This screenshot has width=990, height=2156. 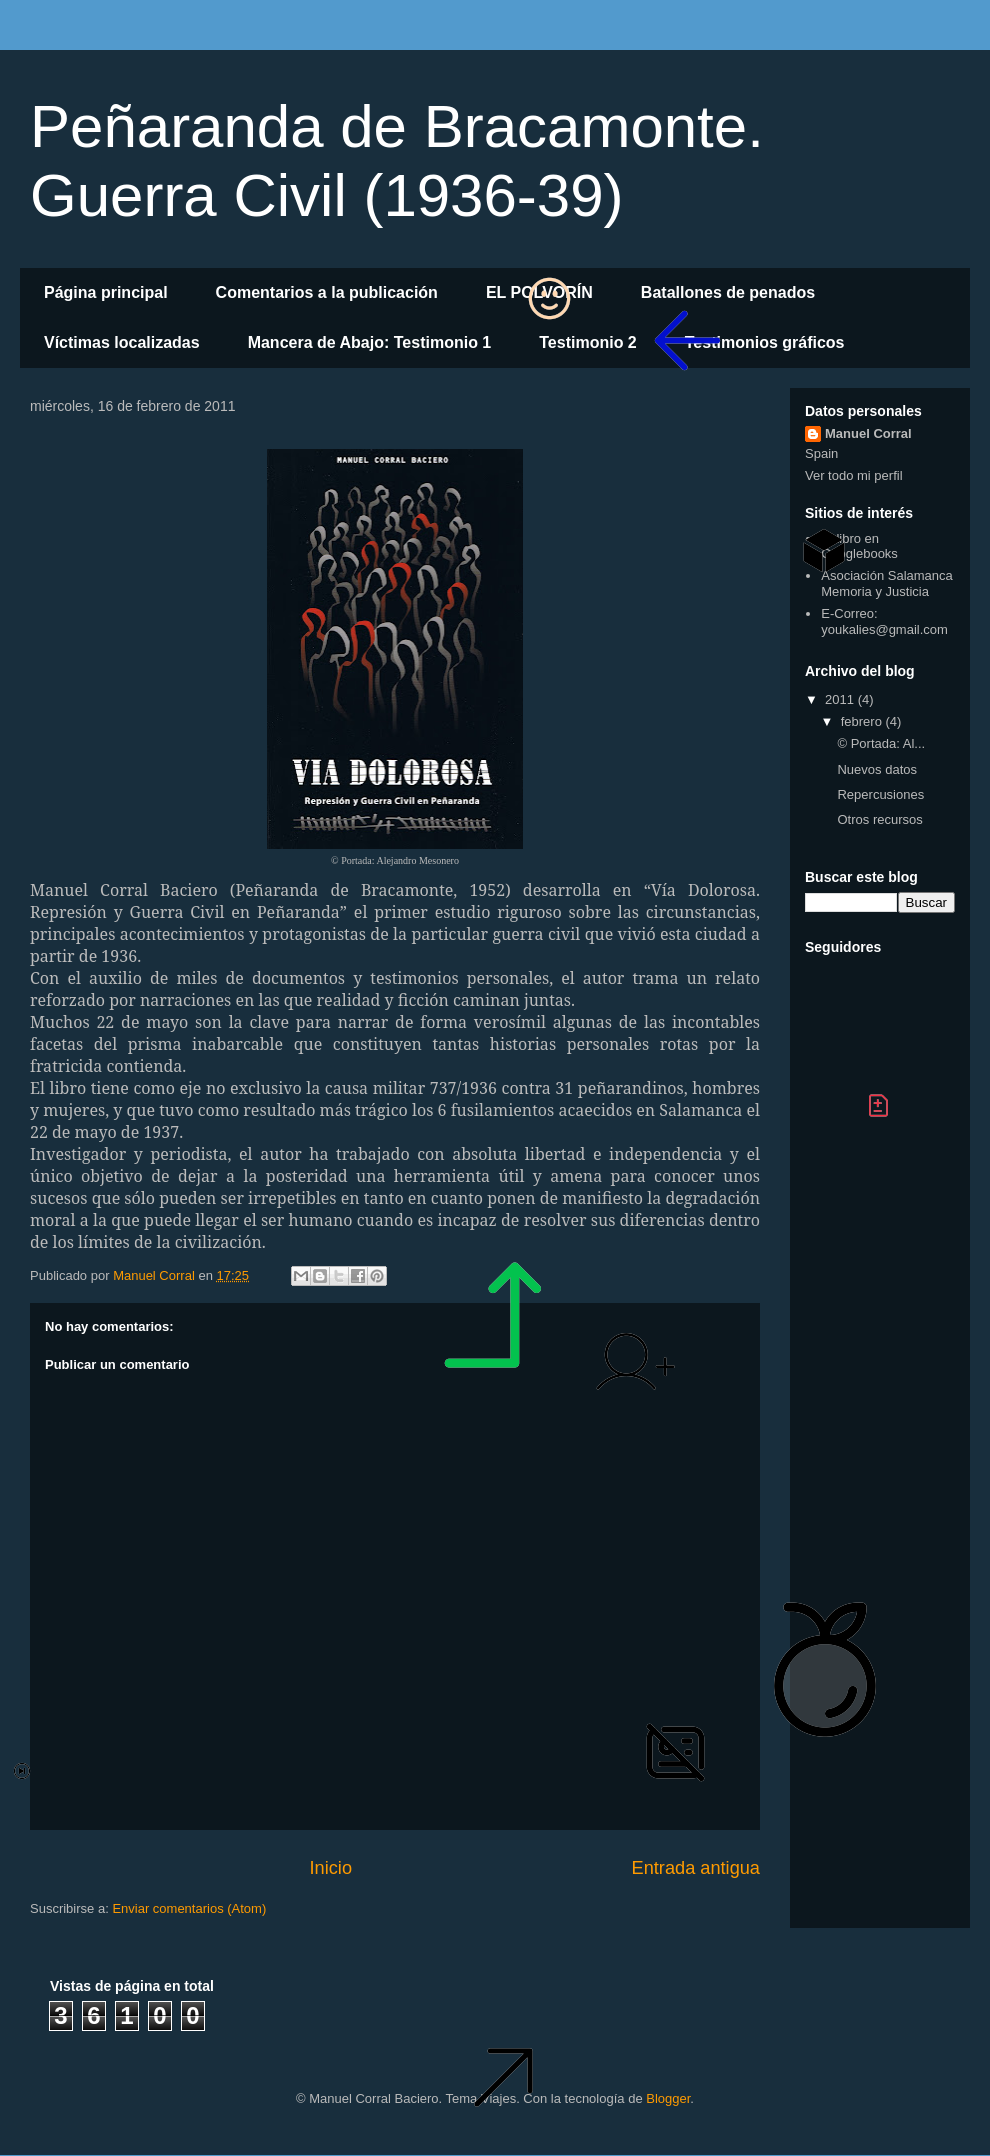 What do you see at coordinates (633, 1364) in the screenshot?
I see `add a new contact or friend` at bounding box center [633, 1364].